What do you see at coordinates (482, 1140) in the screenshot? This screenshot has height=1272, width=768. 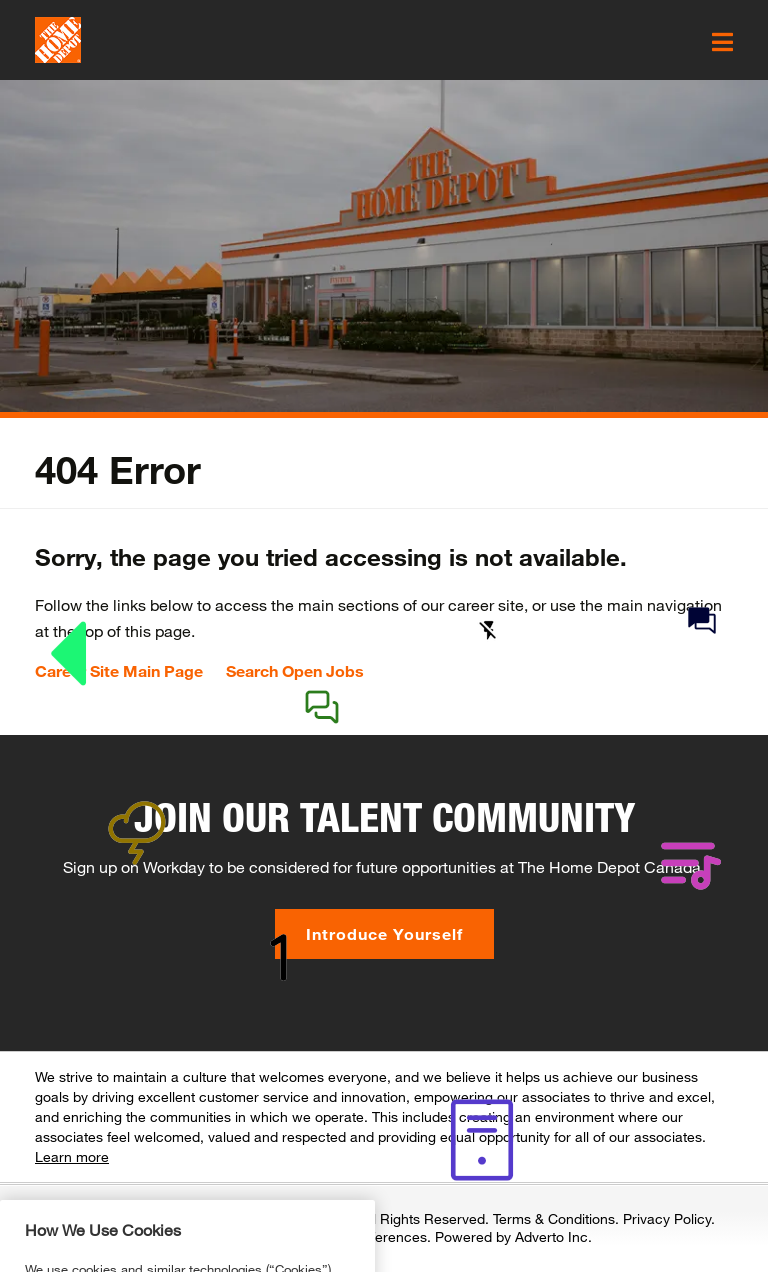 I see `access desktop computer or server settings` at bounding box center [482, 1140].